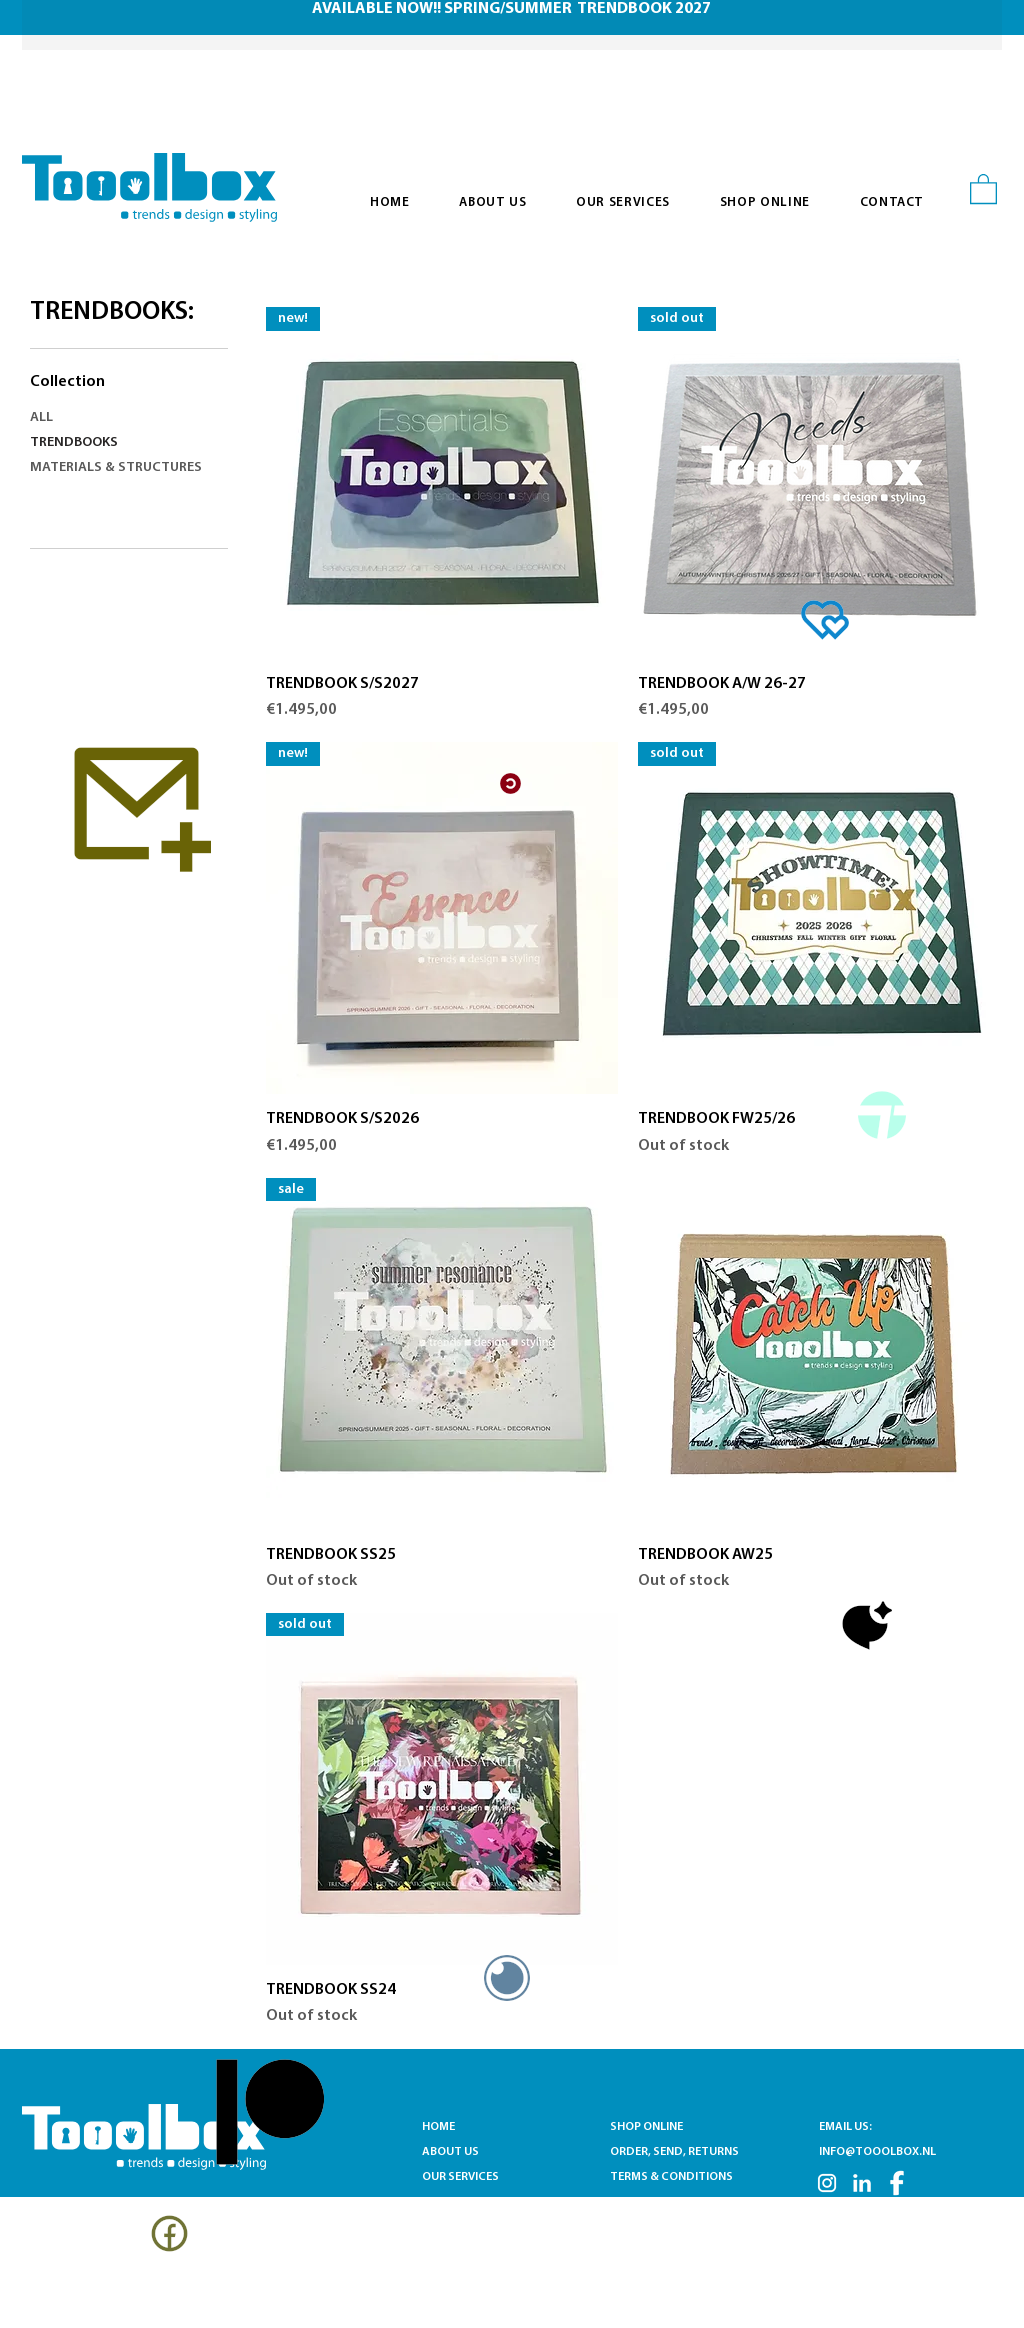  What do you see at coordinates (824, 619) in the screenshot?
I see `view liked or favorited items` at bounding box center [824, 619].